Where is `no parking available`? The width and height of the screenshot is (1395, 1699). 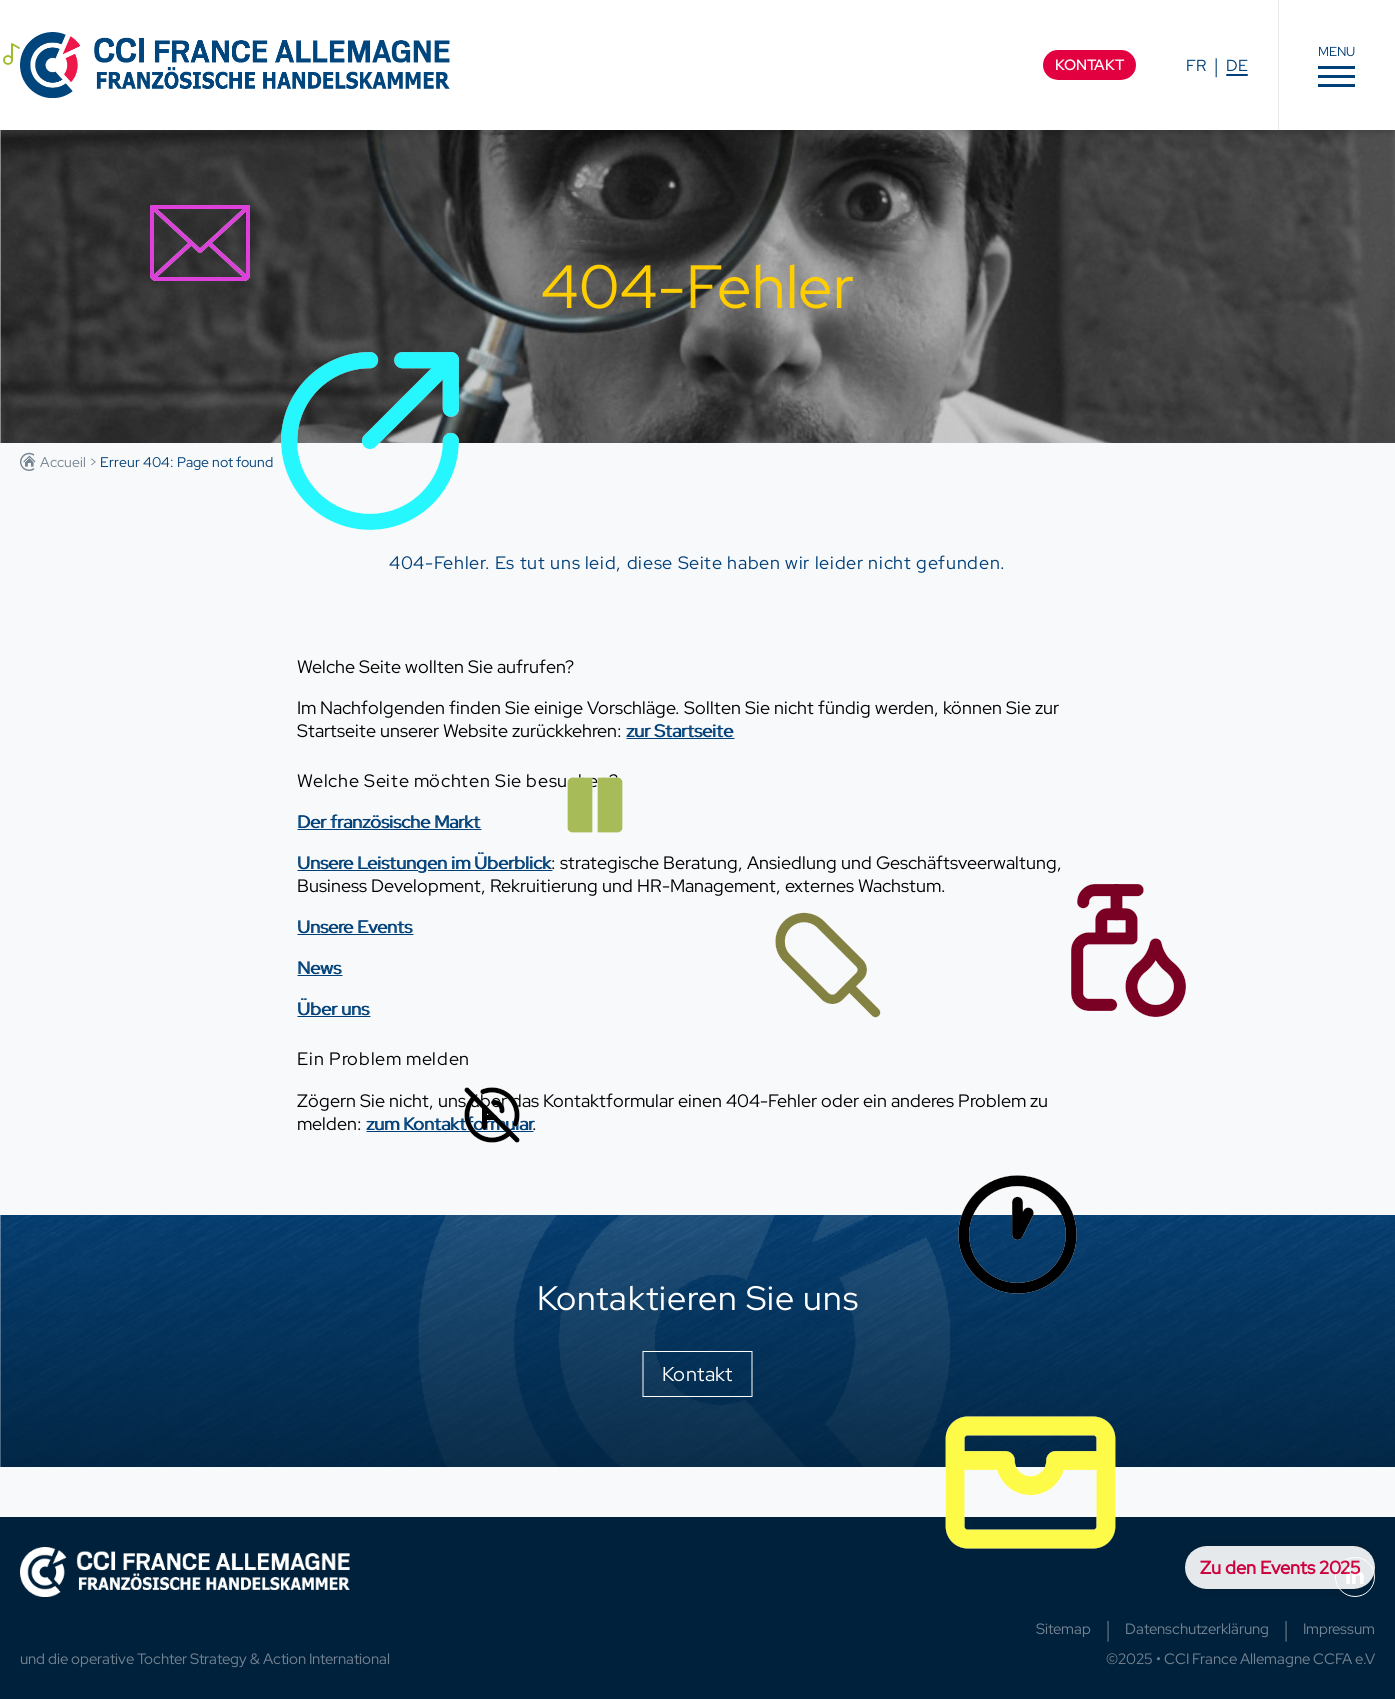 no parking available is located at coordinates (492, 1115).